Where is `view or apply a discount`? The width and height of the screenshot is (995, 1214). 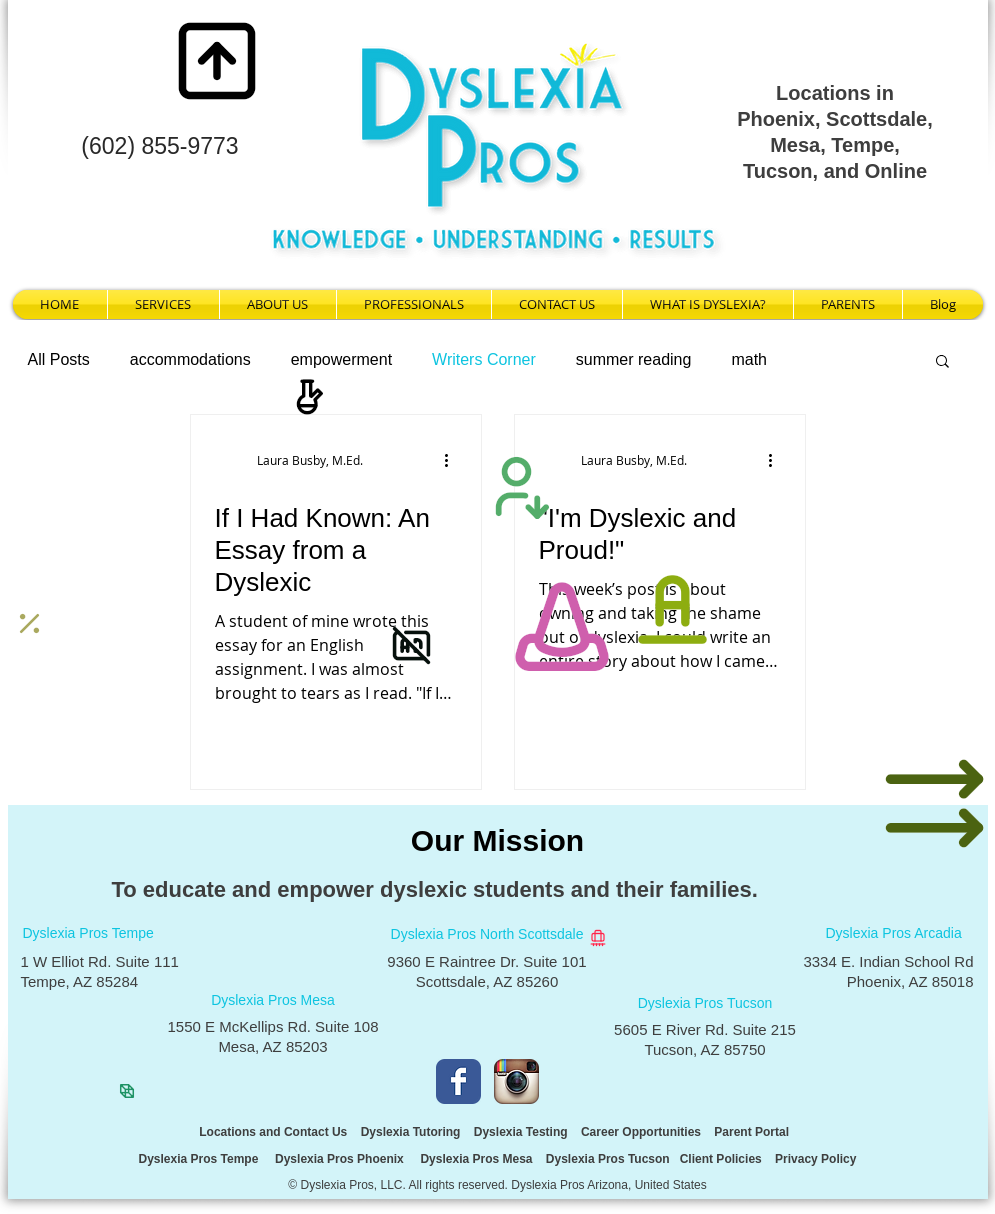
view or apply a discount is located at coordinates (29, 623).